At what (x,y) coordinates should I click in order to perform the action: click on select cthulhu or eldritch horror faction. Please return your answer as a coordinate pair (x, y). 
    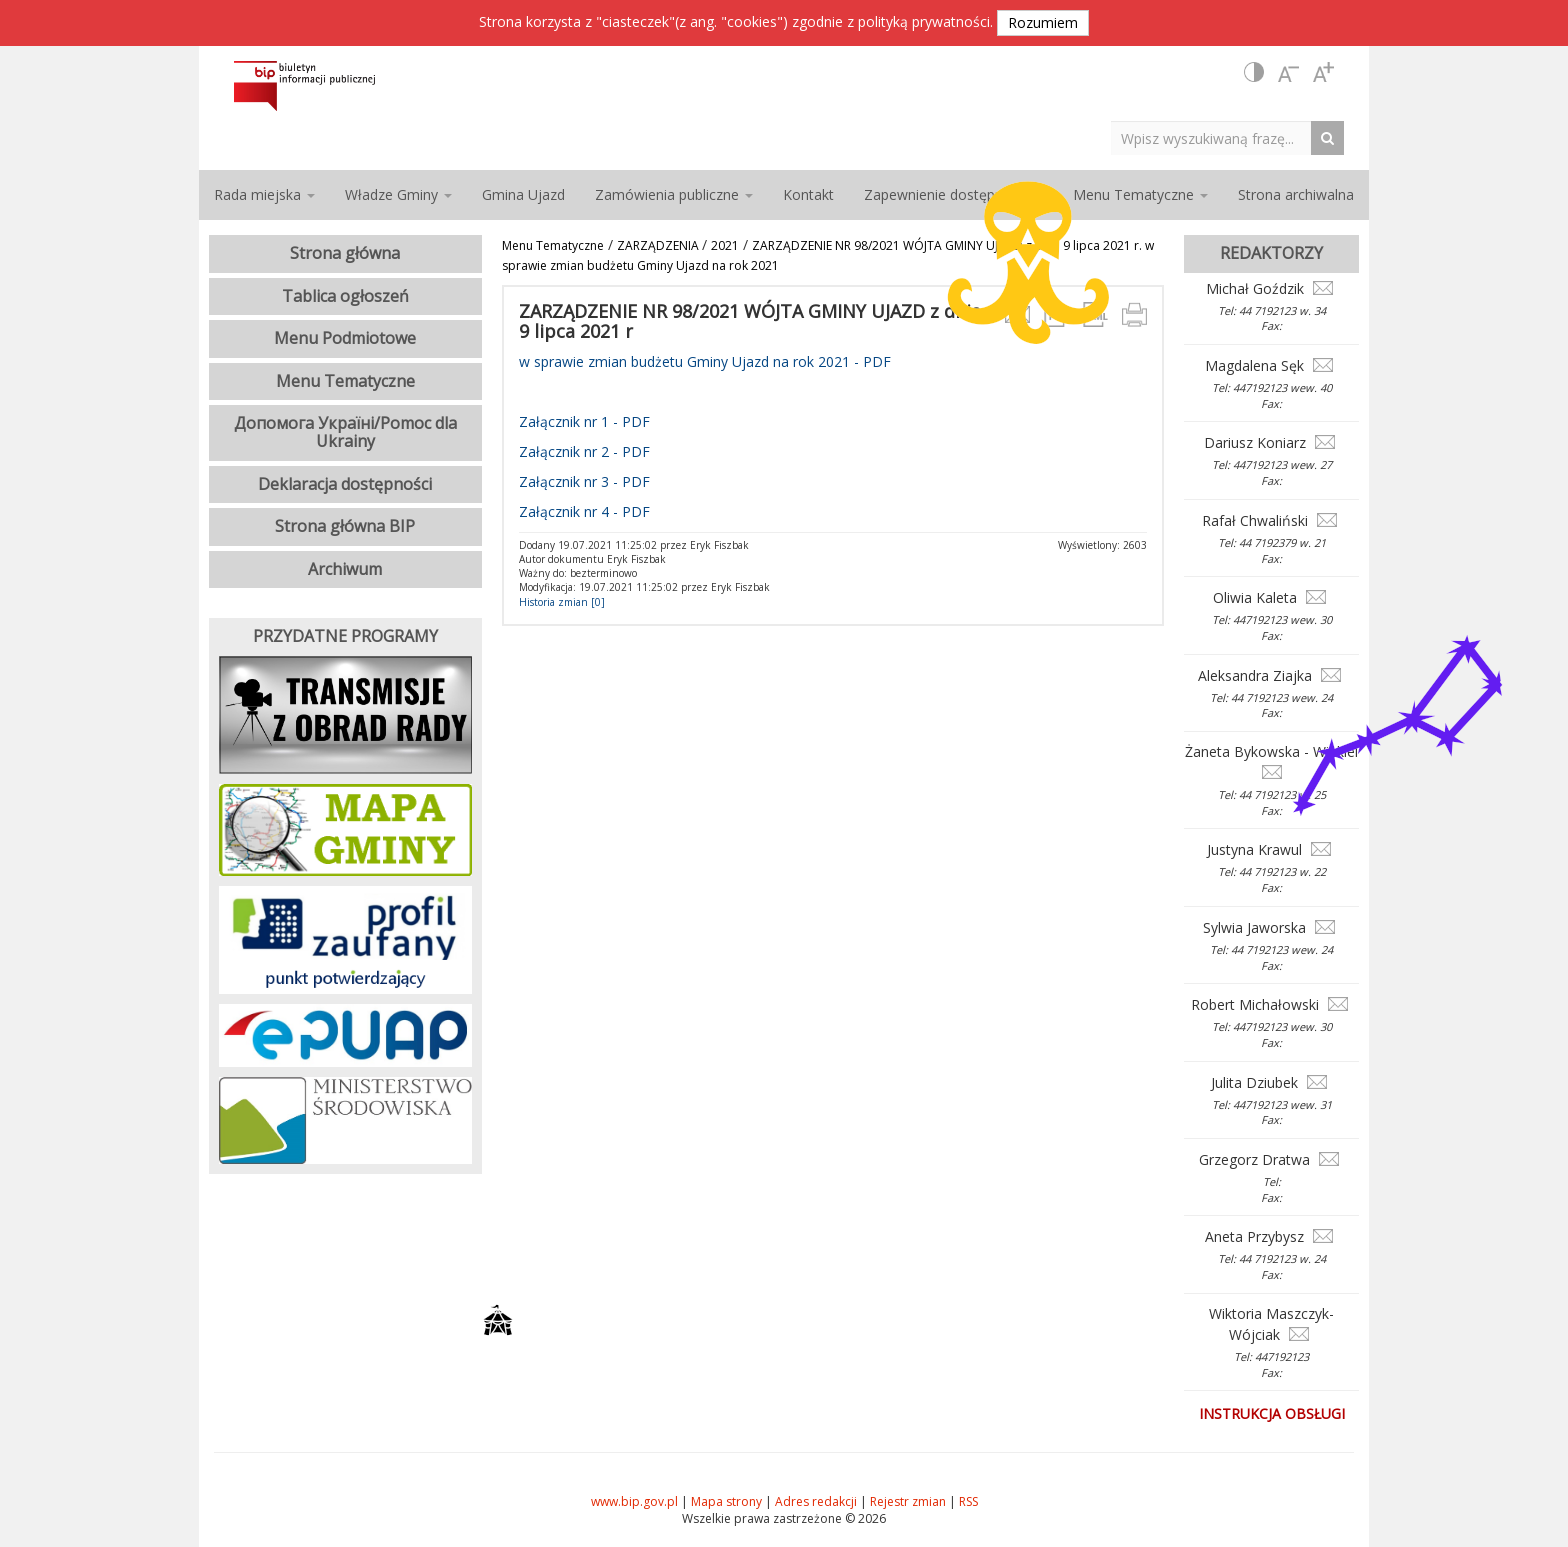
    Looking at the image, I should click on (1028, 263).